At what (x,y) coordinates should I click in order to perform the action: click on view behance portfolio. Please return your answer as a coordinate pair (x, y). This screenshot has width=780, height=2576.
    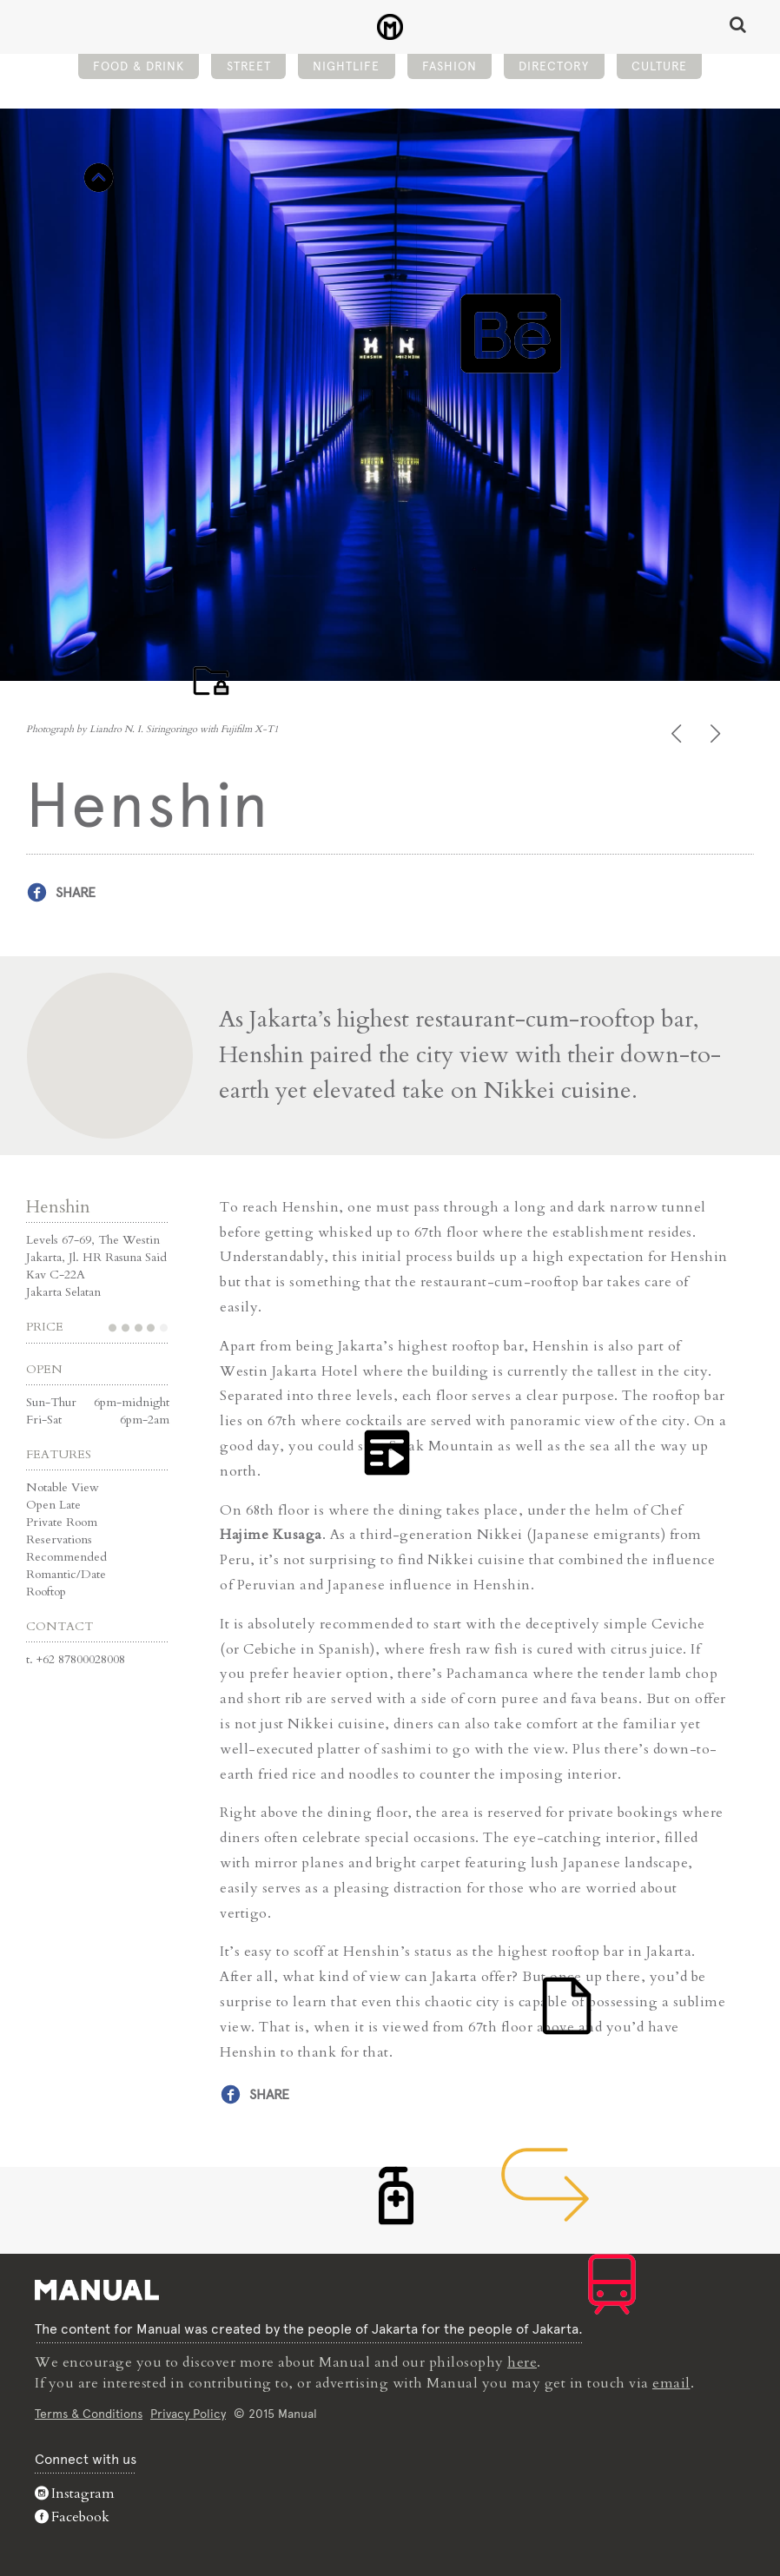
    Looking at the image, I should click on (511, 334).